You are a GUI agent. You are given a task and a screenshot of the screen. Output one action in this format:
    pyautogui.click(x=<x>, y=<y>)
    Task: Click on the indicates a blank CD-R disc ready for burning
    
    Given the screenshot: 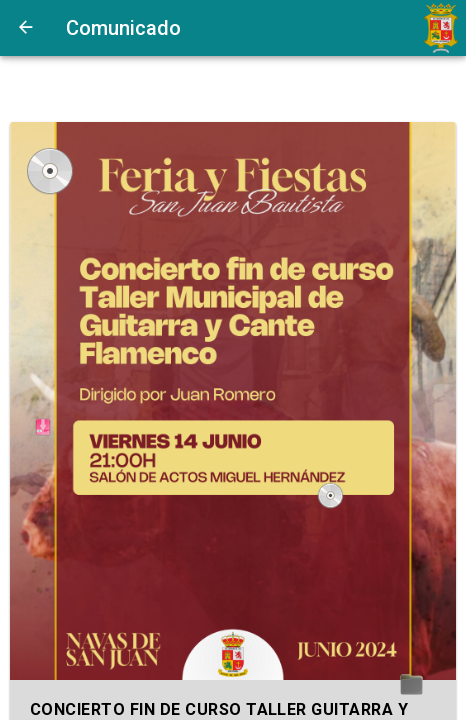 What is the action you would take?
    pyautogui.click(x=330, y=495)
    